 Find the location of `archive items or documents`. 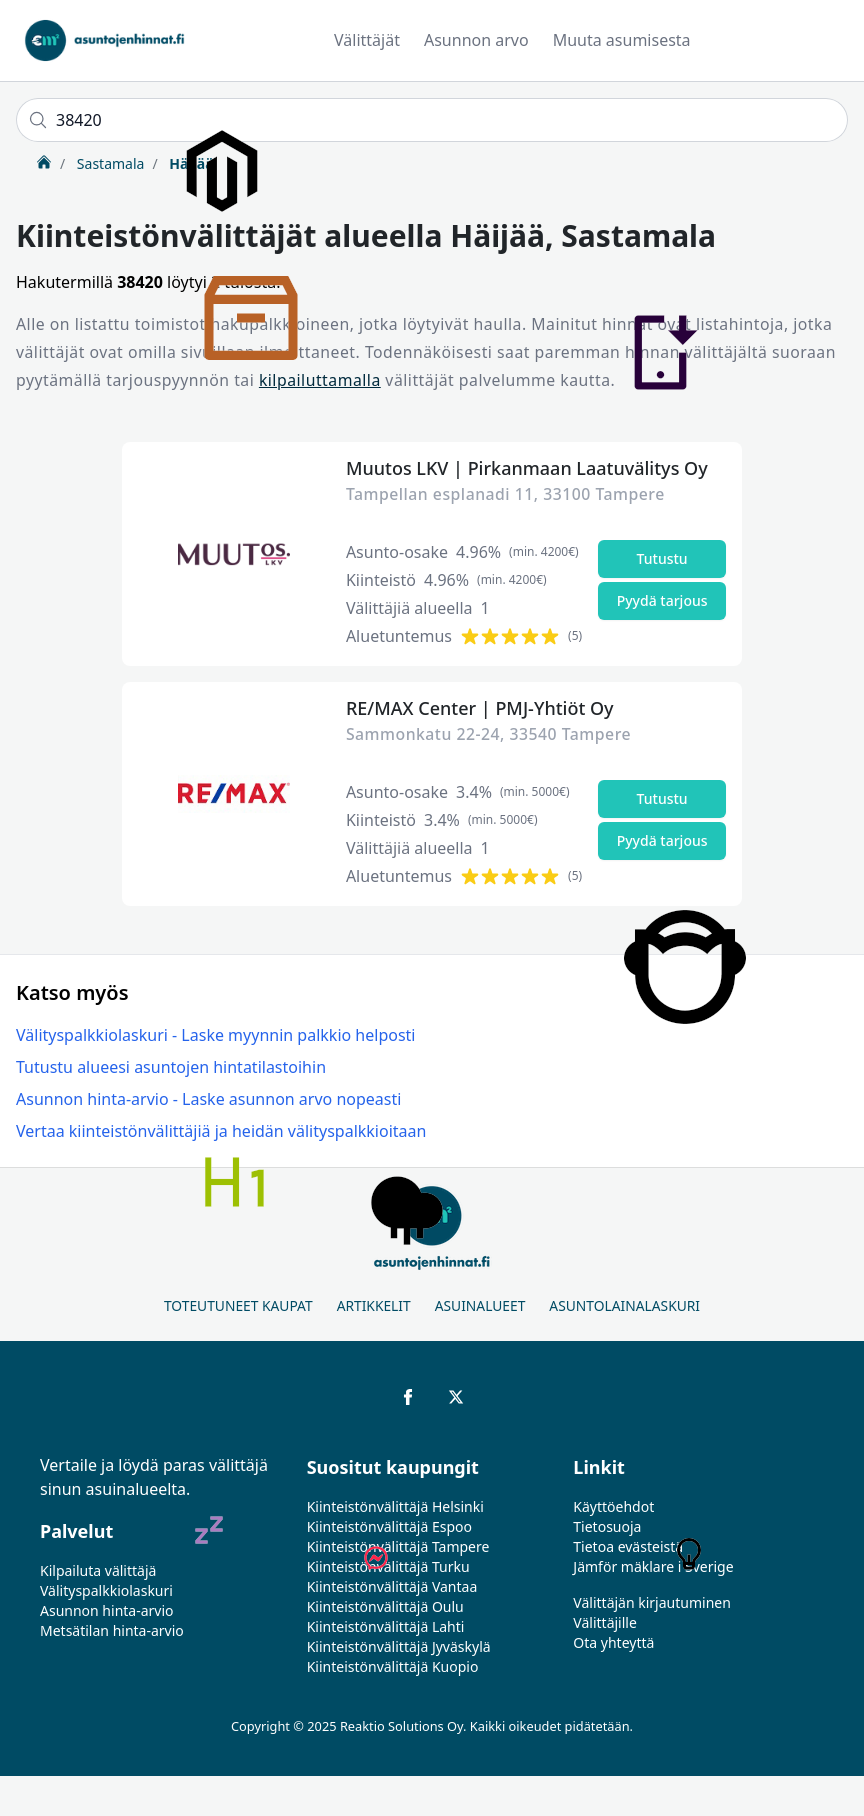

archive items or documents is located at coordinates (251, 318).